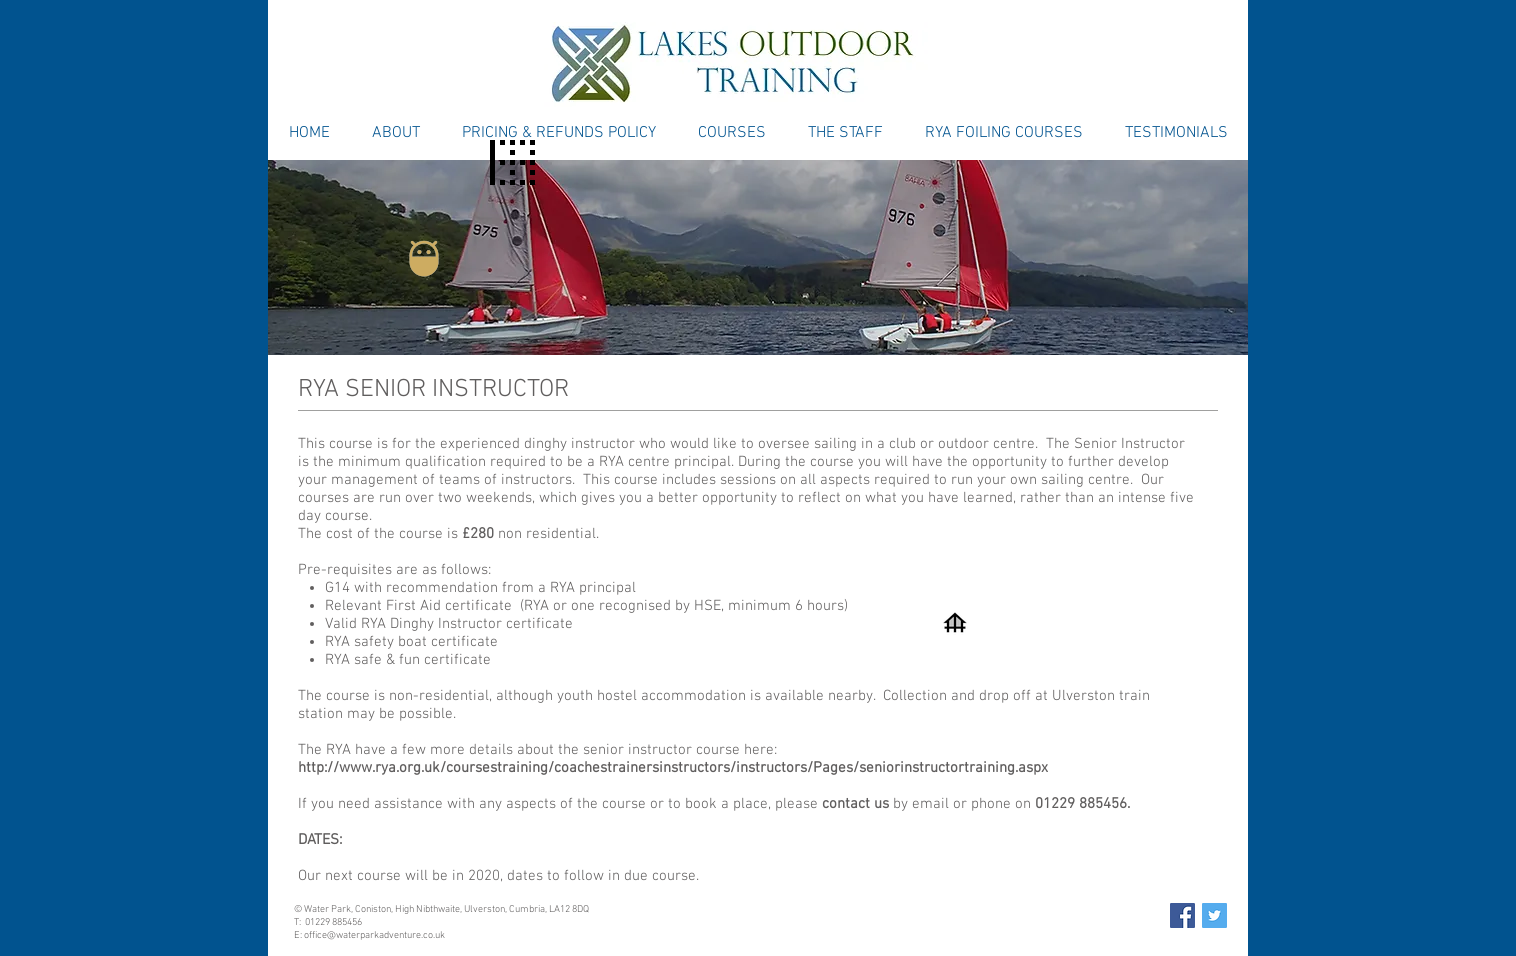  Describe the element at coordinates (424, 258) in the screenshot. I see `android device or app settings` at that location.